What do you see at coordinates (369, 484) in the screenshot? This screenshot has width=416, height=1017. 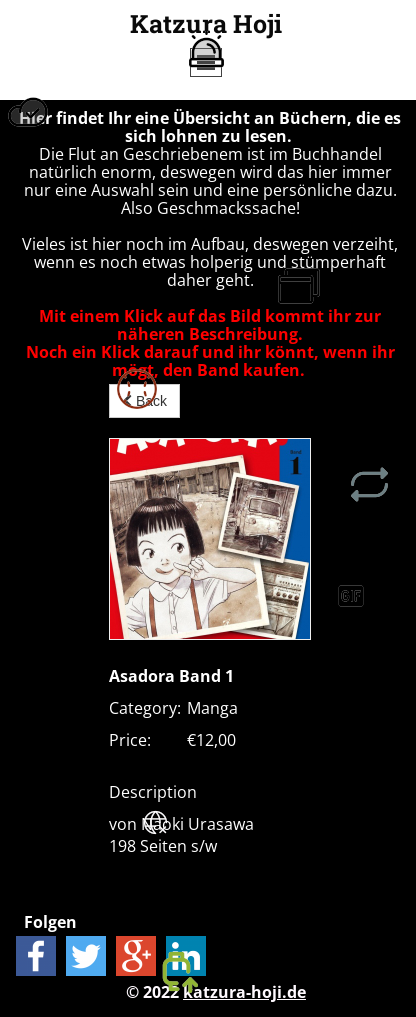 I see `enable repeat mode for media playback` at bounding box center [369, 484].